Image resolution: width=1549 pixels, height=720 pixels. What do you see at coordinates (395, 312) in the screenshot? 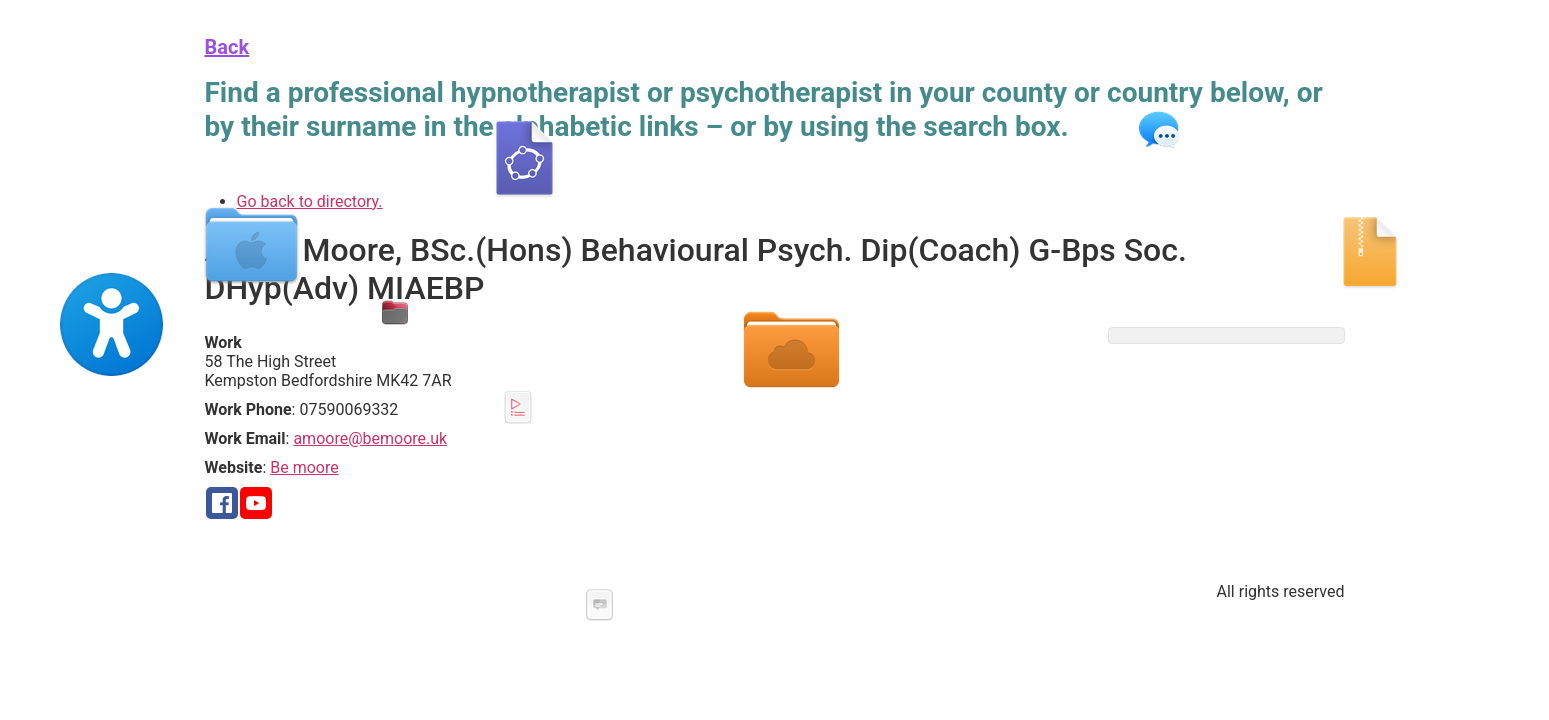
I see `drop files here to move them into this folder` at bounding box center [395, 312].